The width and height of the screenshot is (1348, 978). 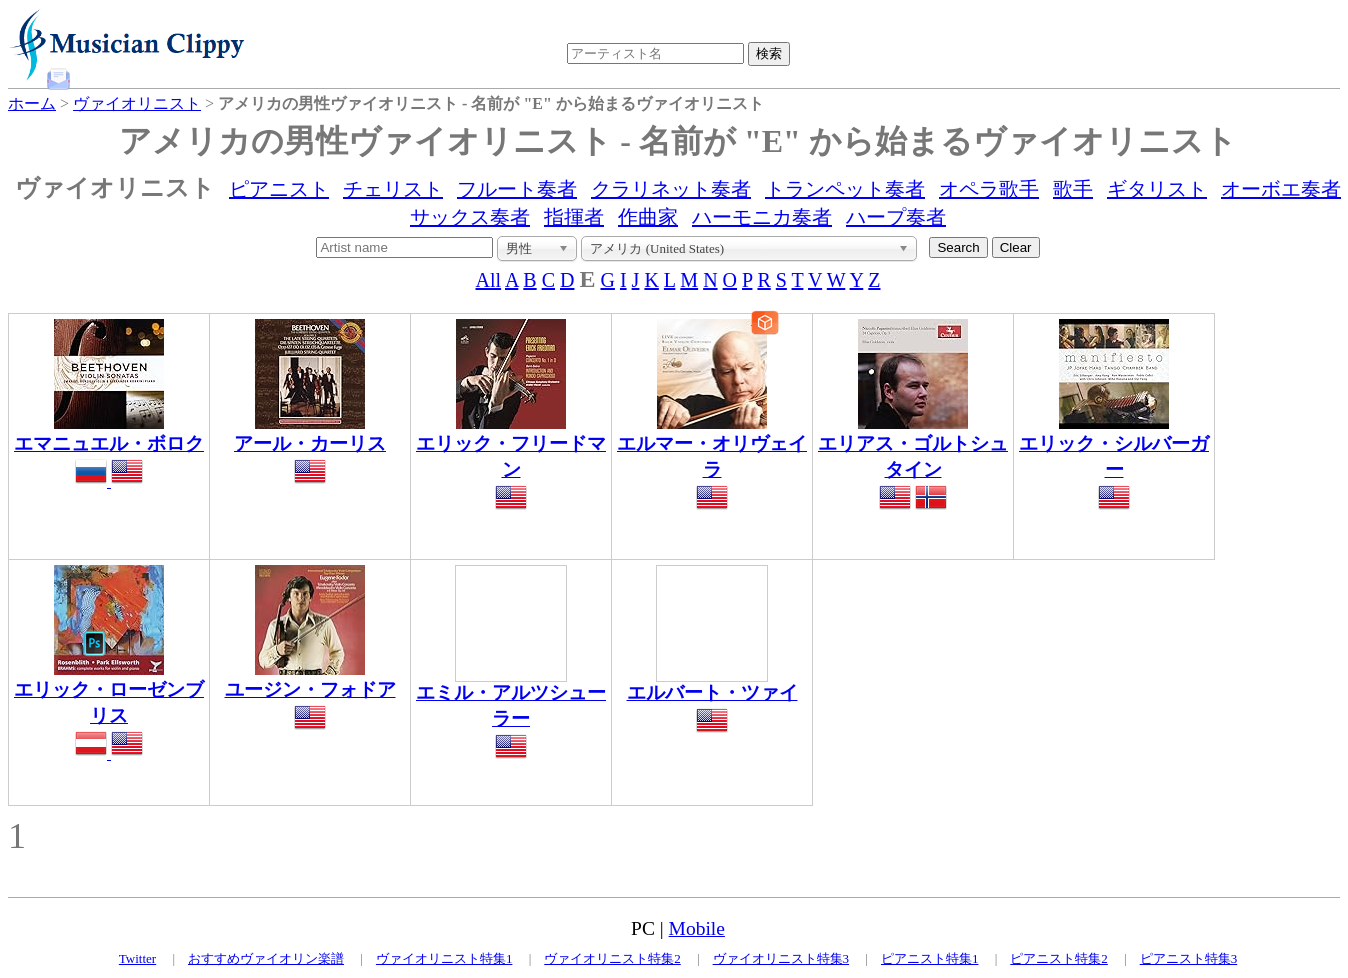 What do you see at coordinates (94, 643) in the screenshot?
I see `adobe photoshop file type indicator` at bounding box center [94, 643].